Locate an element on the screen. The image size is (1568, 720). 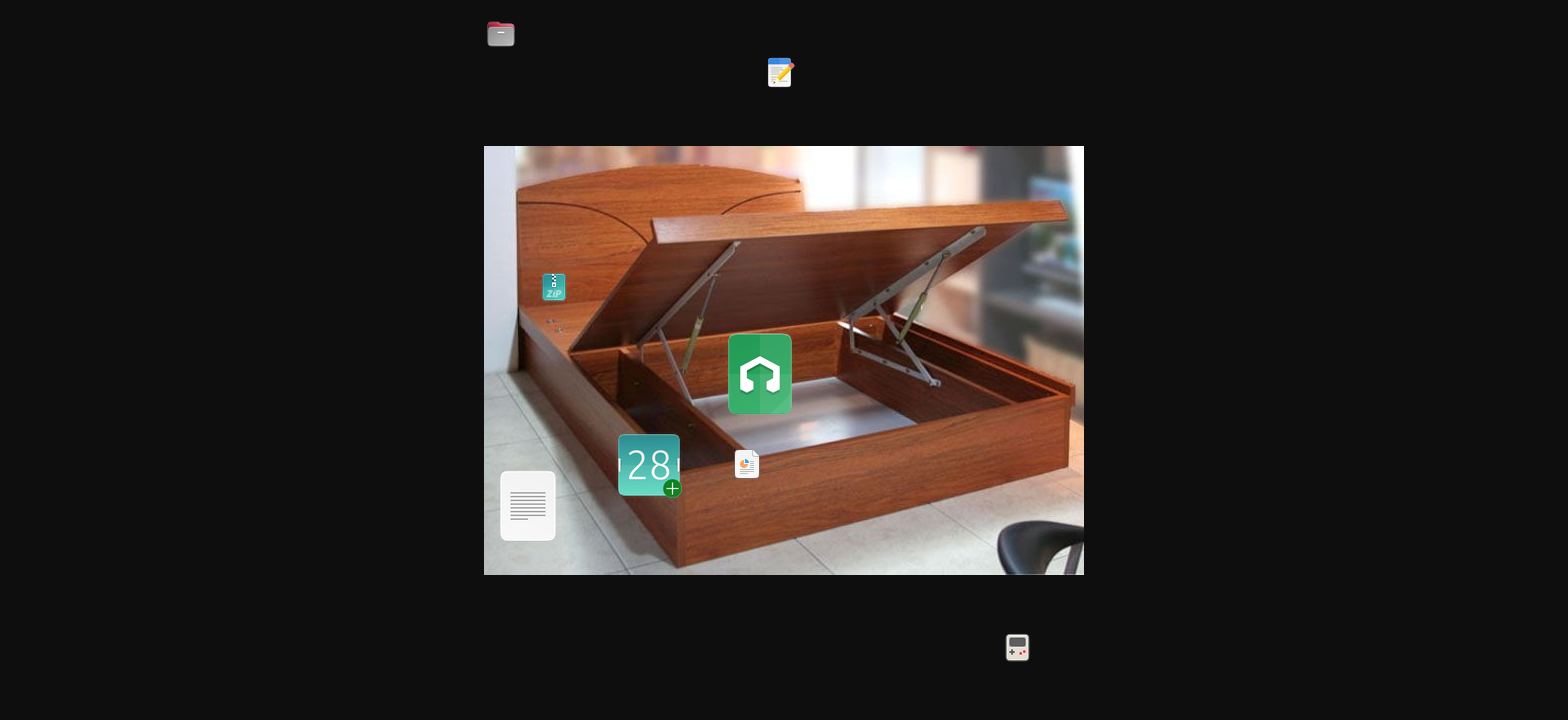
open file manager application is located at coordinates (501, 34).